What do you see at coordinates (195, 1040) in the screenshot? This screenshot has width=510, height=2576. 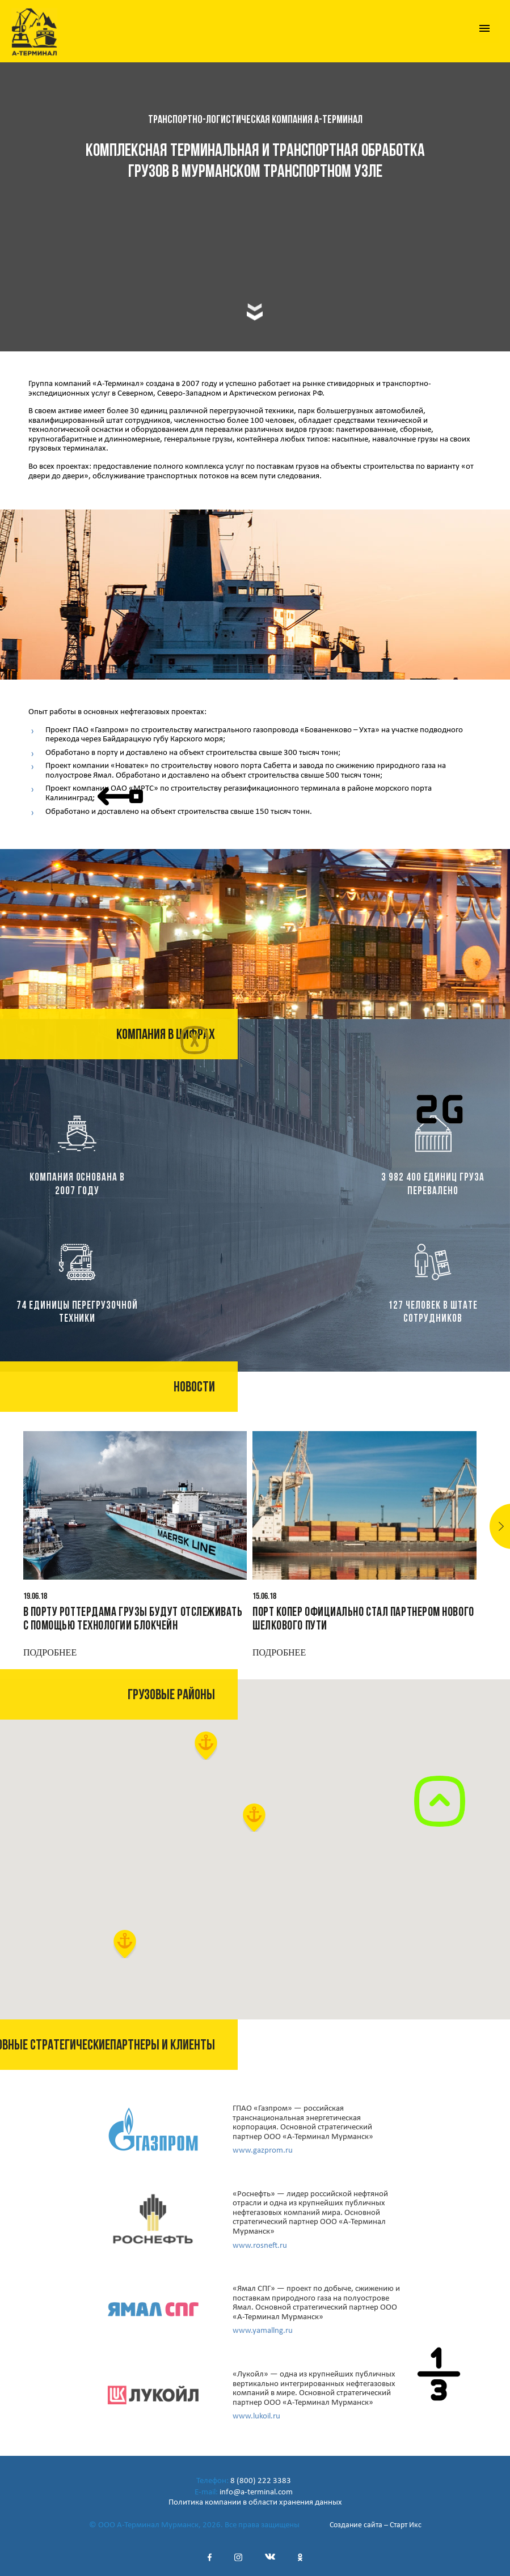 I see `close or dismiss a dialog` at bounding box center [195, 1040].